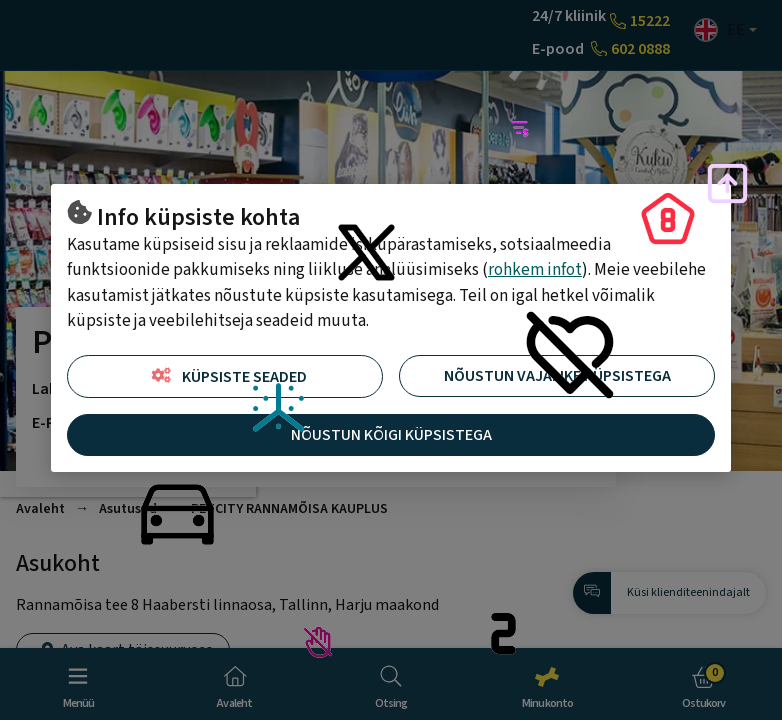  I want to click on remove from favorites, so click(570, 355).